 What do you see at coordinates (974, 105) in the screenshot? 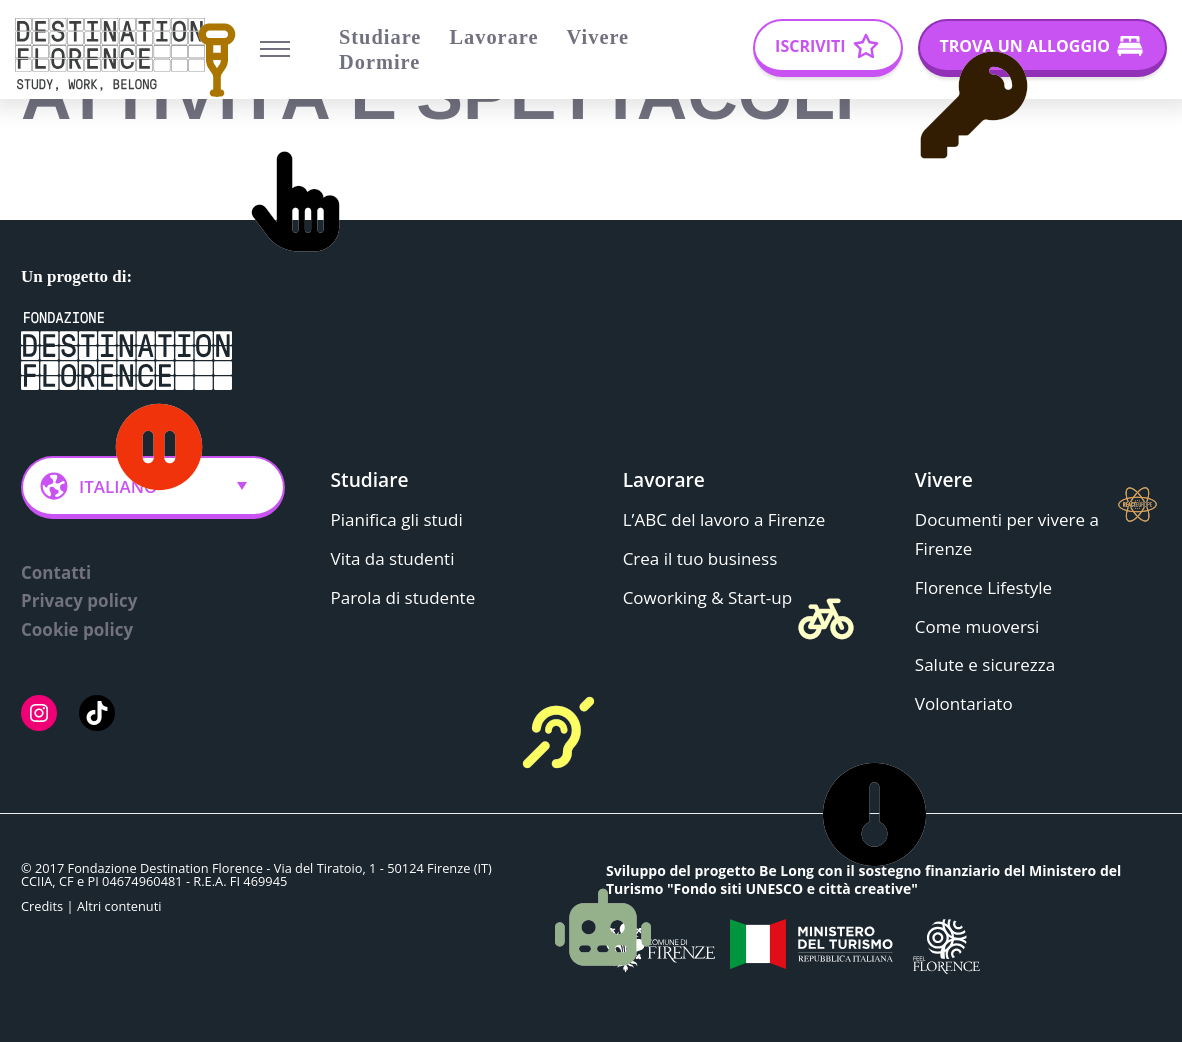
I see `access security or authentication settings` at bounding box center [974, 105].